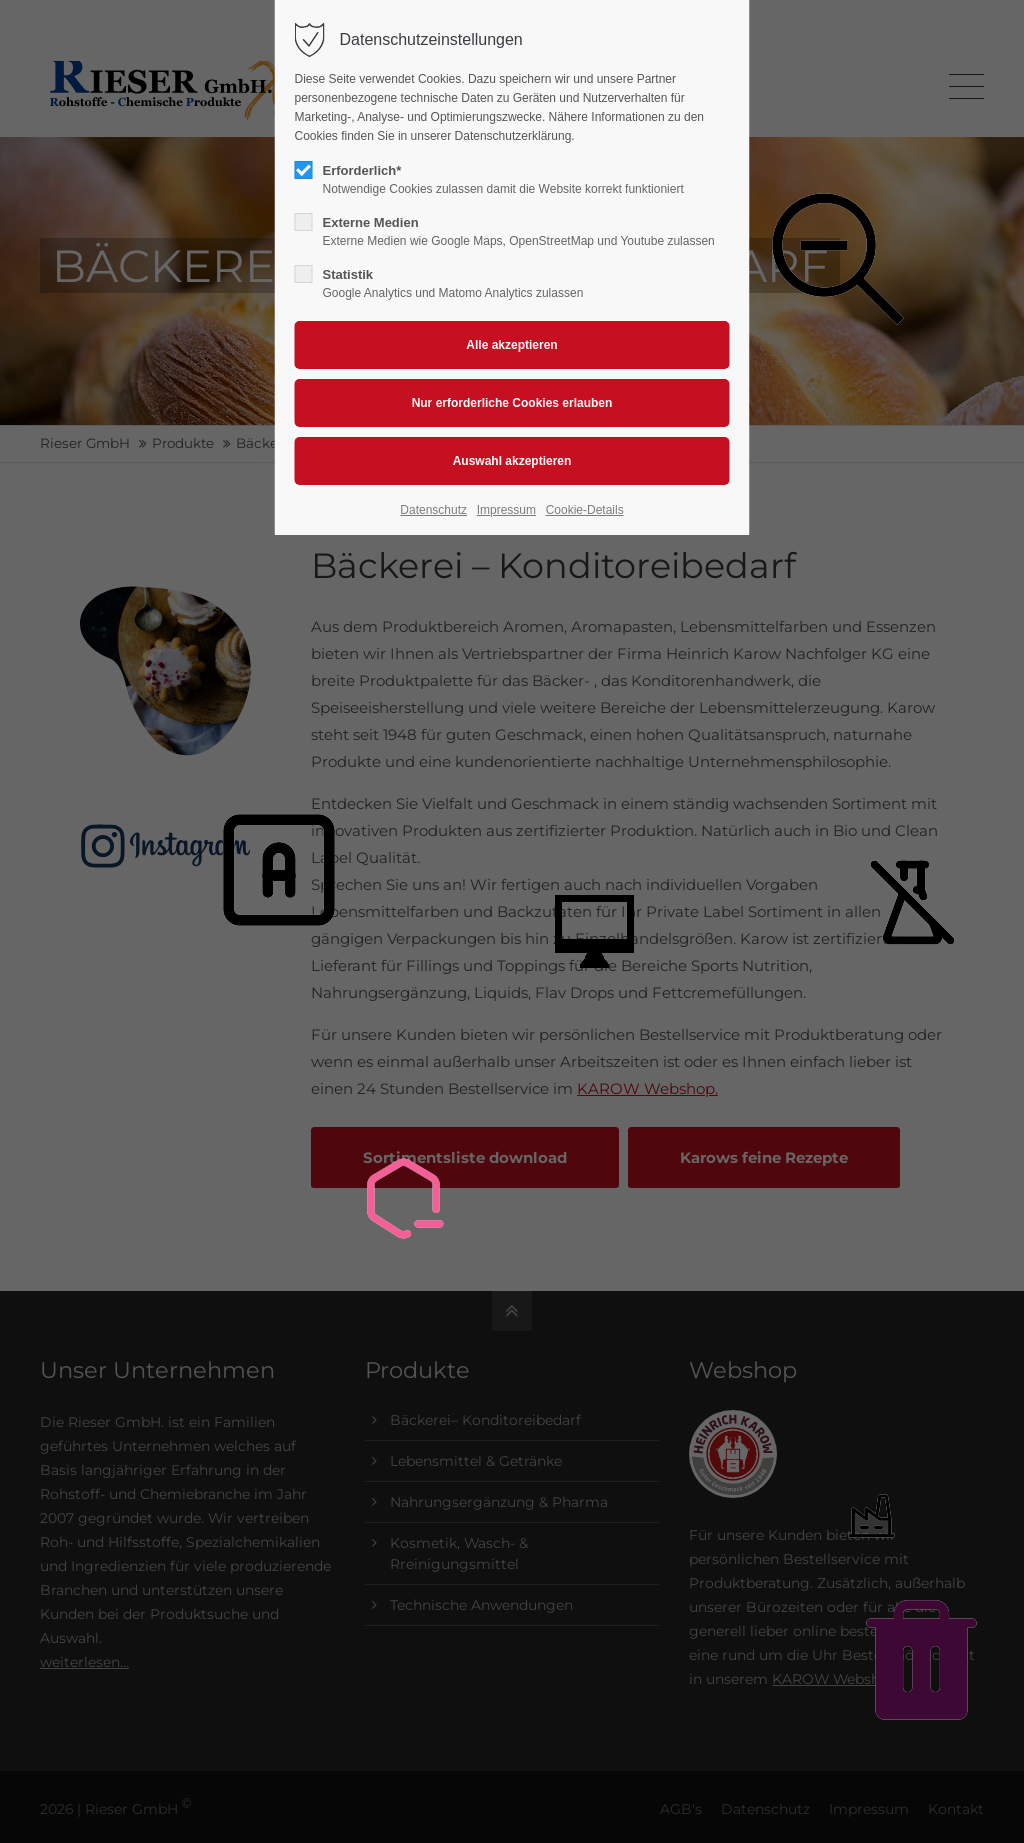 This screenshot has width=1024, height=1843. I want to click on remove item from a group or collection, so click(403, 1198).